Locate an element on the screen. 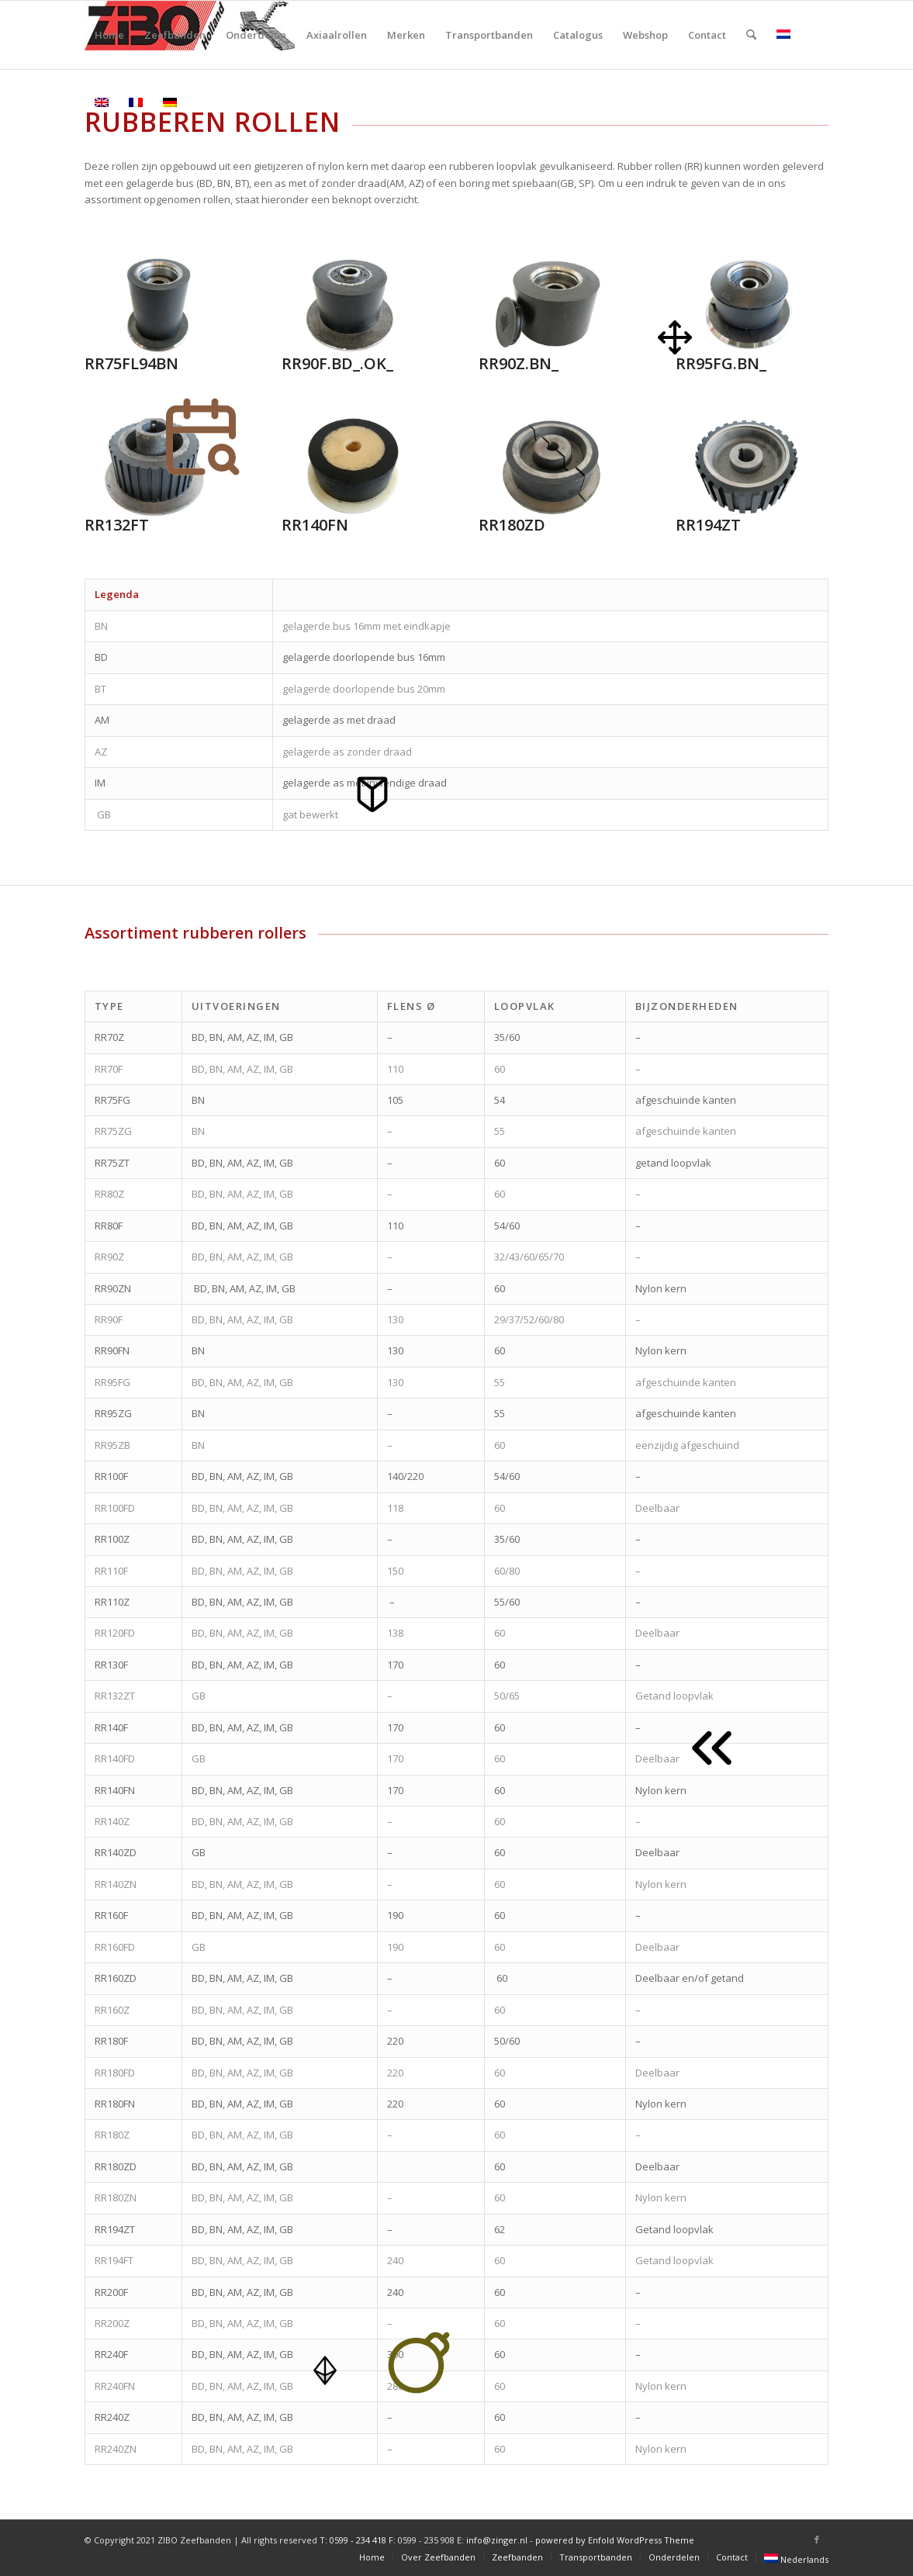 This screenshot has width=913, height=2576. move or reposition an element is located at coordinates (675, 337).